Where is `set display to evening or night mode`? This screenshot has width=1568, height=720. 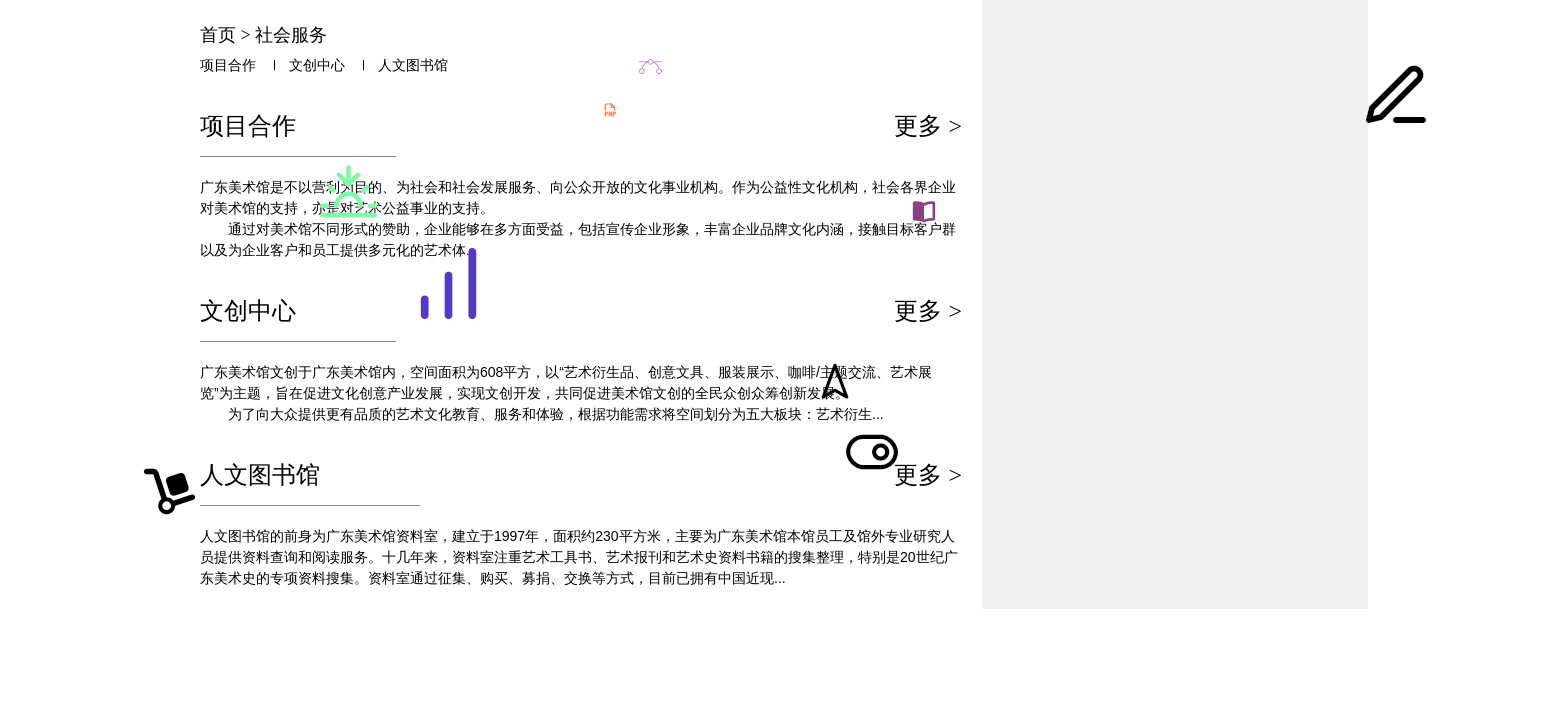
set display to evening or night mode is located at coordinates (348, 191).